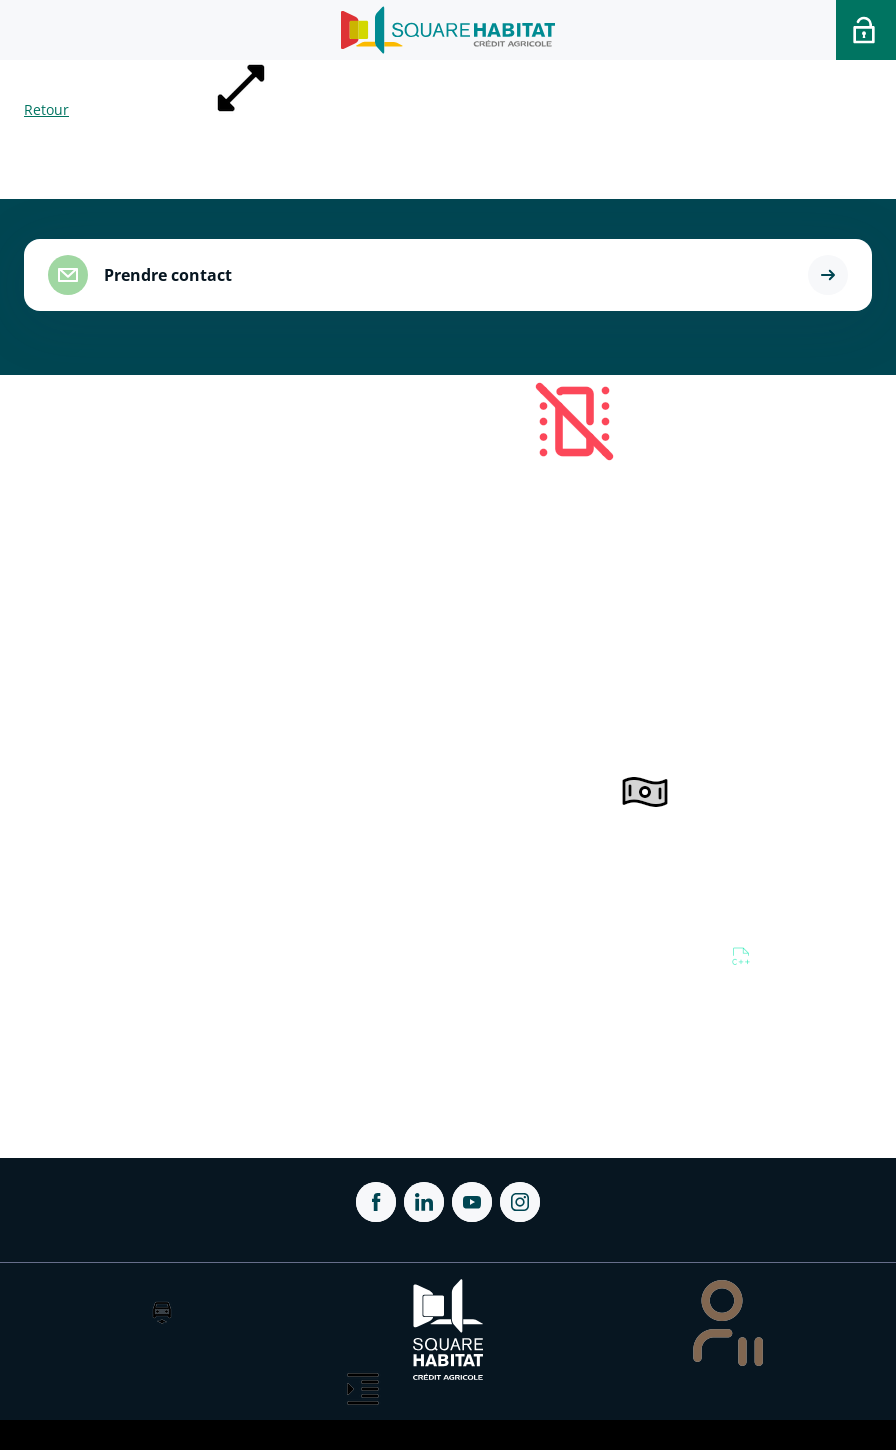 The height and width of the screenshot is (1450, 896). What do you see at coordinates (645, 792) in the screenshot?
I see `view payment or transaction details` at bounding box center [645, 792].